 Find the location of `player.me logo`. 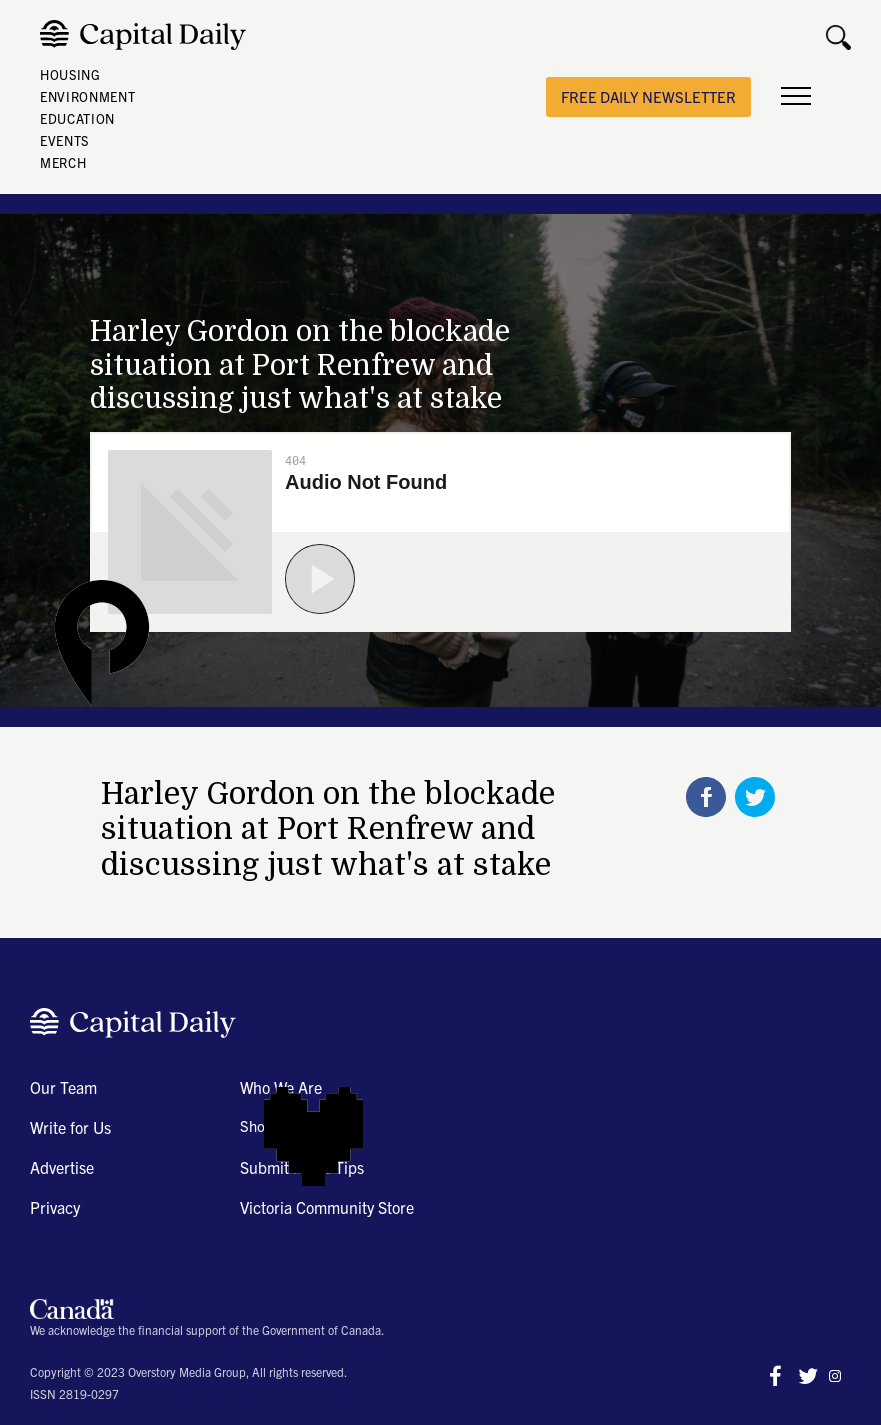

player.me logo is located at coordinates (102, 643).